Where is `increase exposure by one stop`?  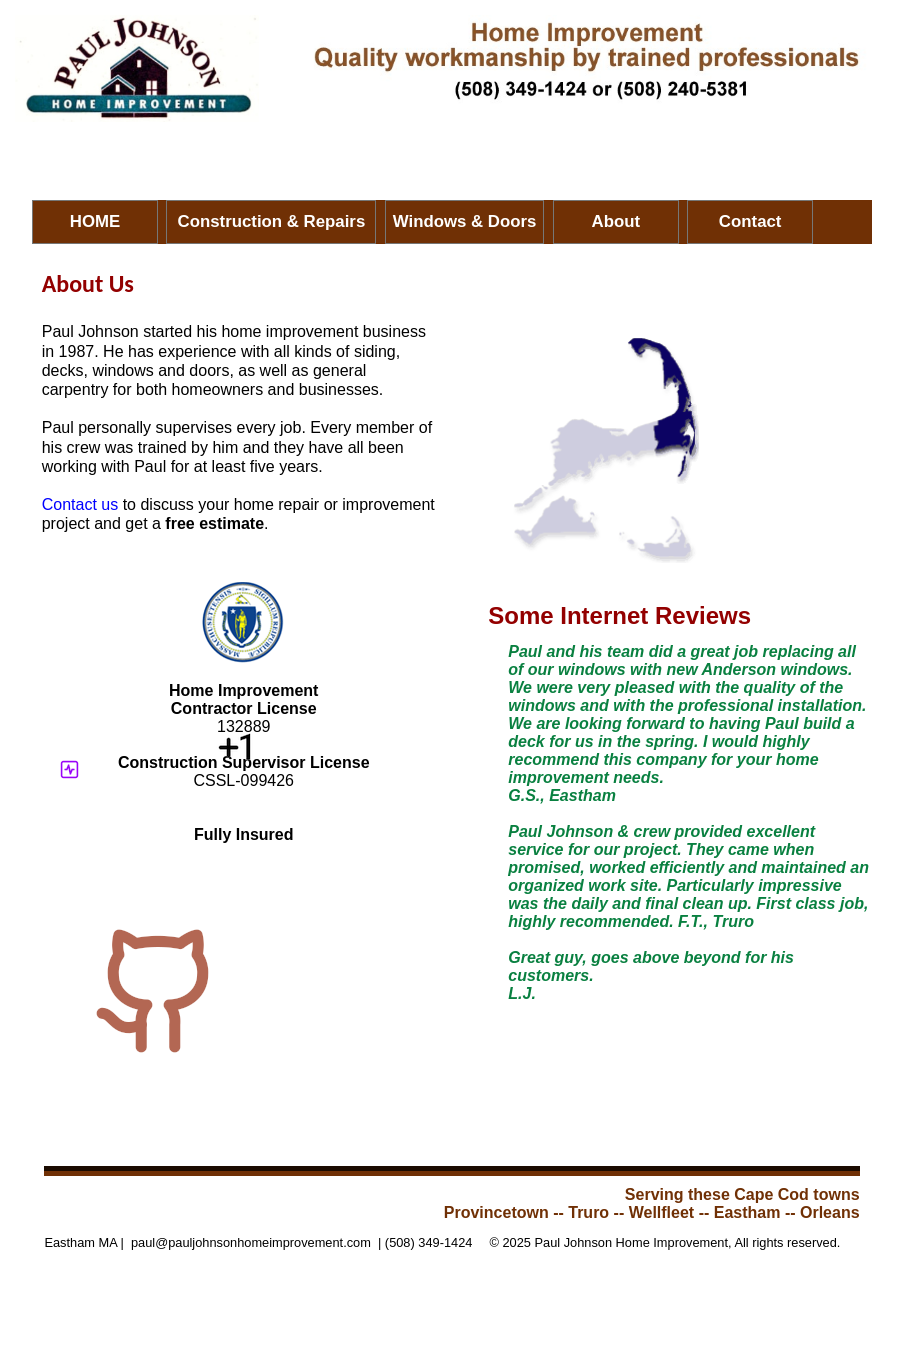 increase exposure by one stop is located at coordinates (234, 747).